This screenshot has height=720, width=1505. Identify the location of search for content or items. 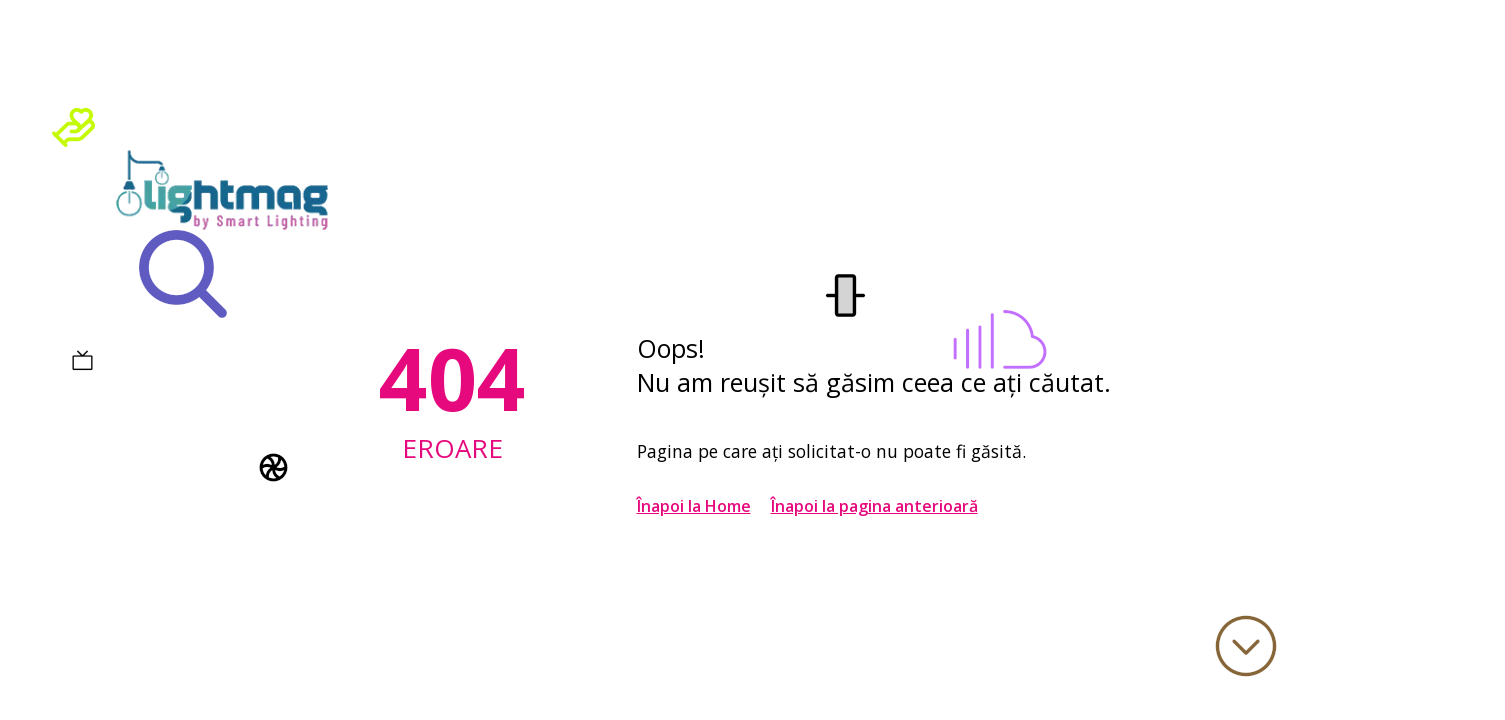
(183, 274).